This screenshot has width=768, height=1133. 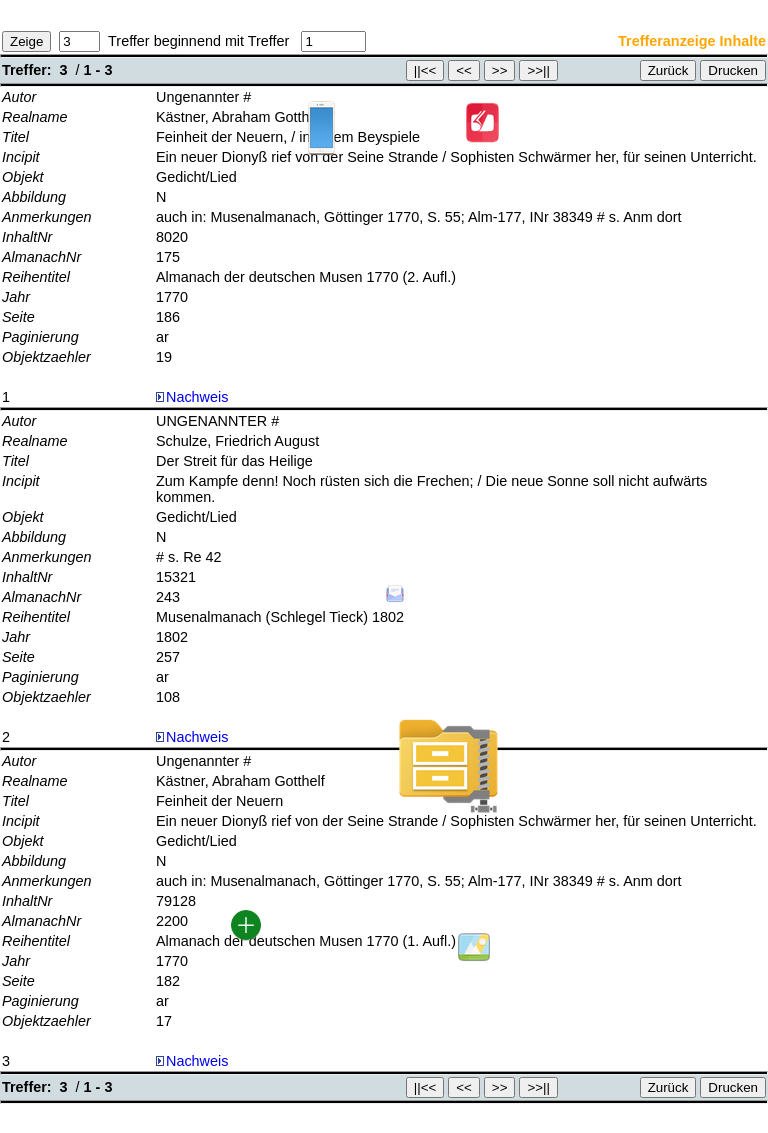 I want to click on indicates a connected iPhone device, so click(x=321, y=128).